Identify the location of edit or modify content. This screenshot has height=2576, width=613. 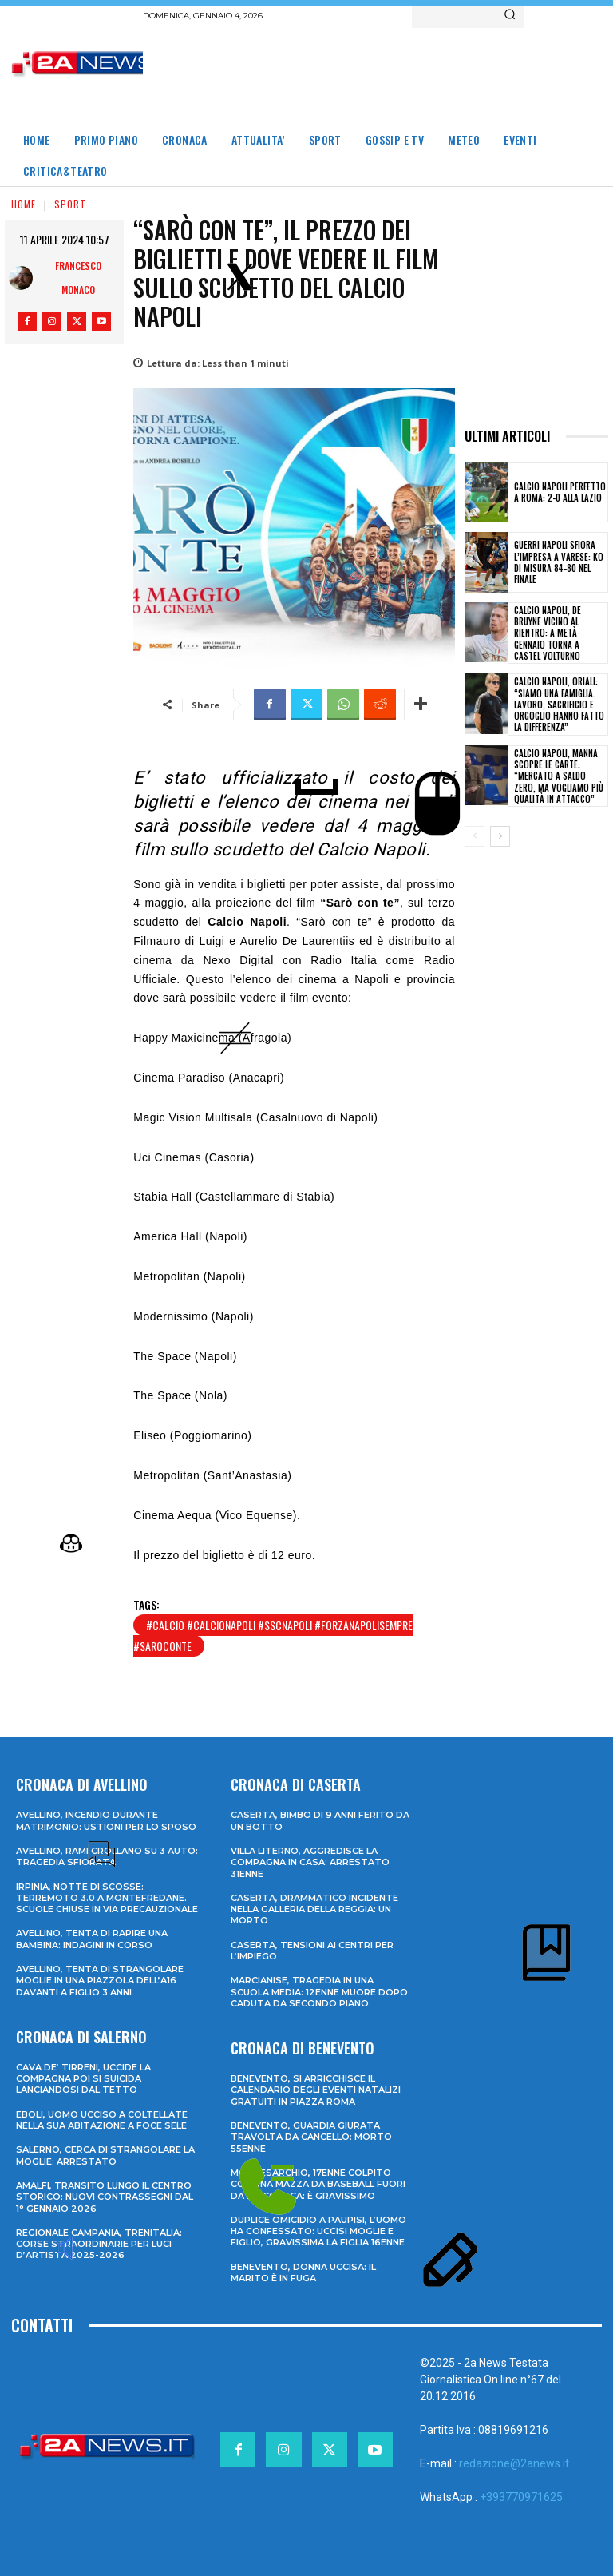
(449, 2260).